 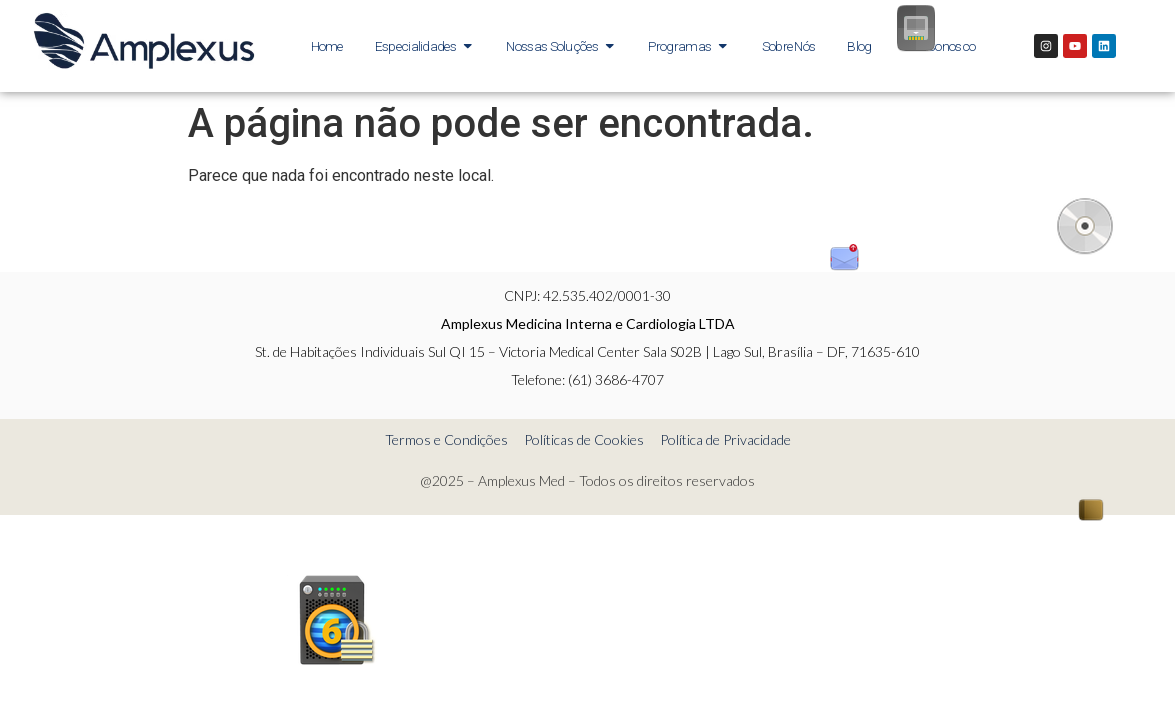 I want to click on gameboy rom file type indicator, so click(x=916, y=28).